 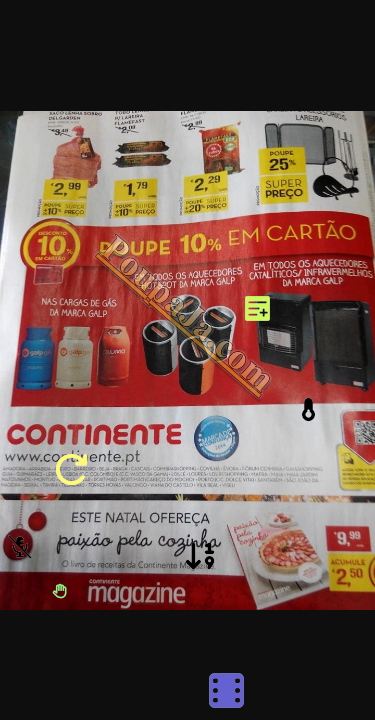 I want to click on add a new item to the list, so click(x=257, y=308).